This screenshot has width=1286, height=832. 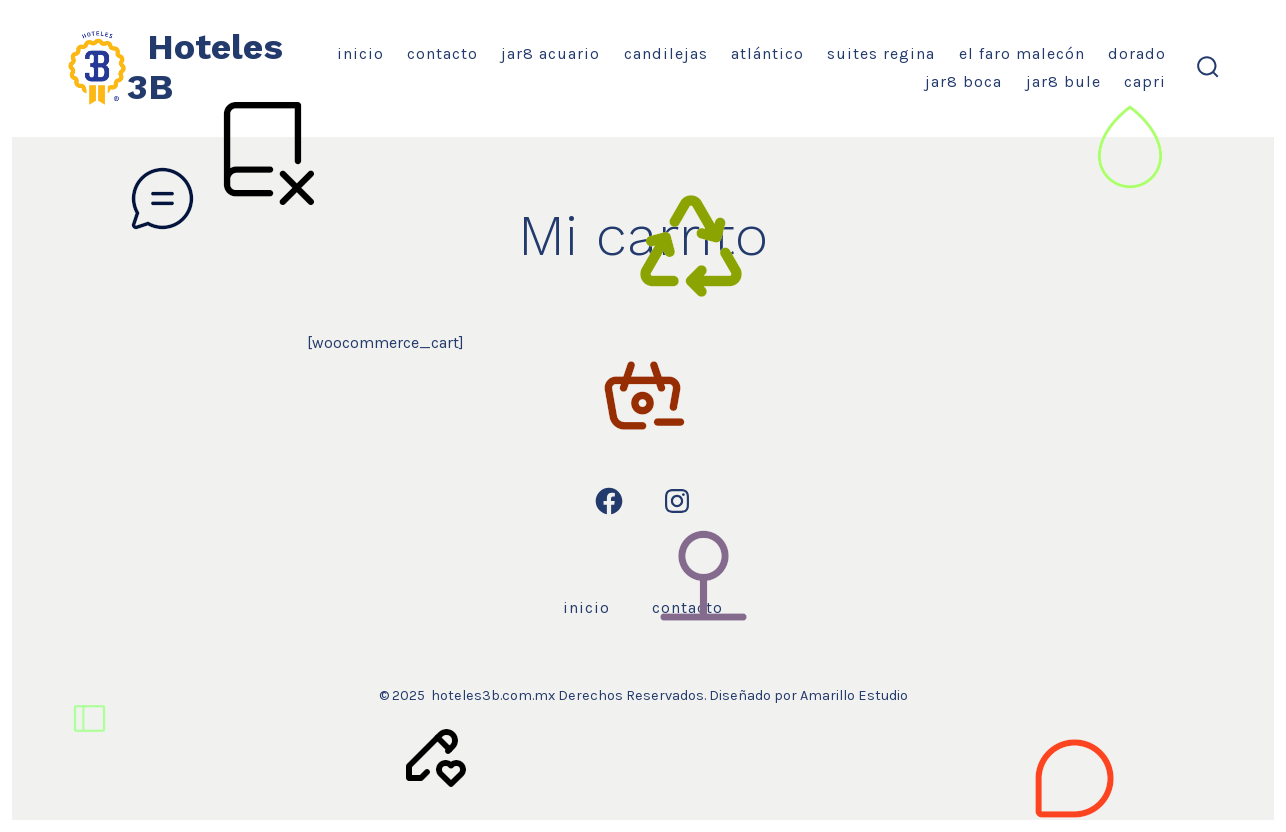 What do you see at coordinates (703, 577) in the screenshot?
I see `mark a location on the map` at bounding box center [703, 577].